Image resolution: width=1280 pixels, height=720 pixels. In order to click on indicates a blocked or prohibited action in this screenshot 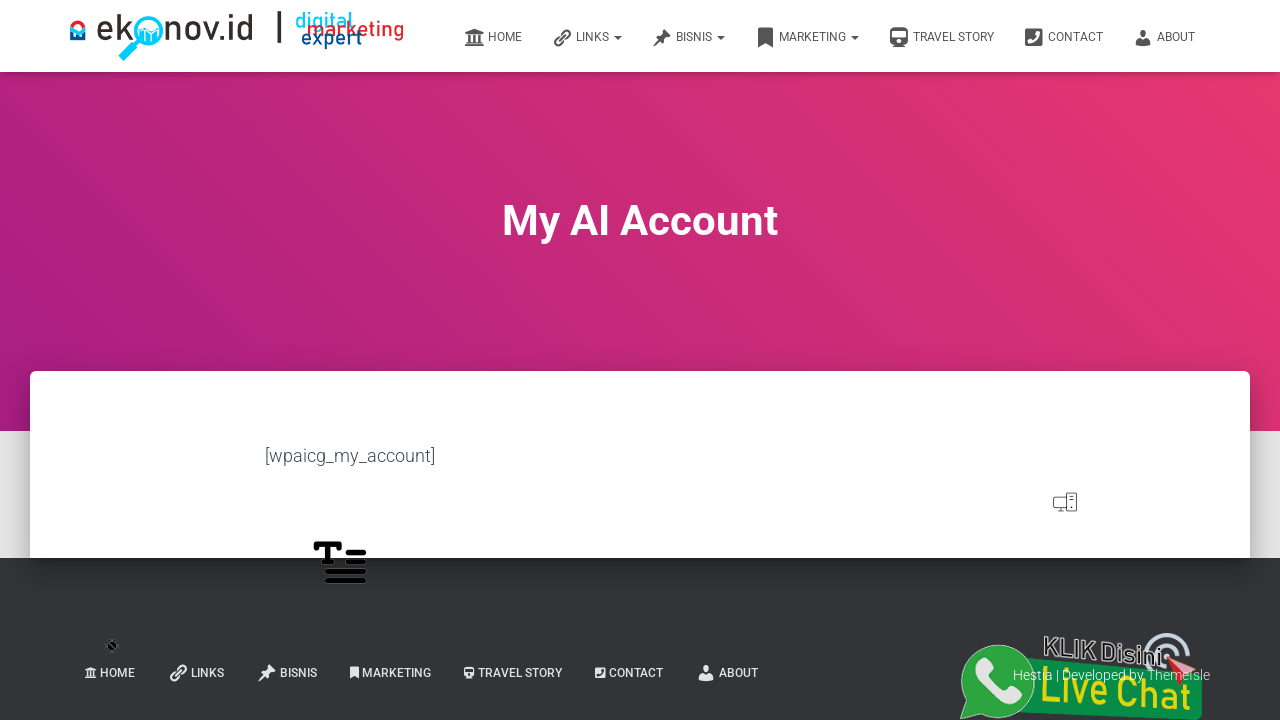, I will do `click(112, 646)`.